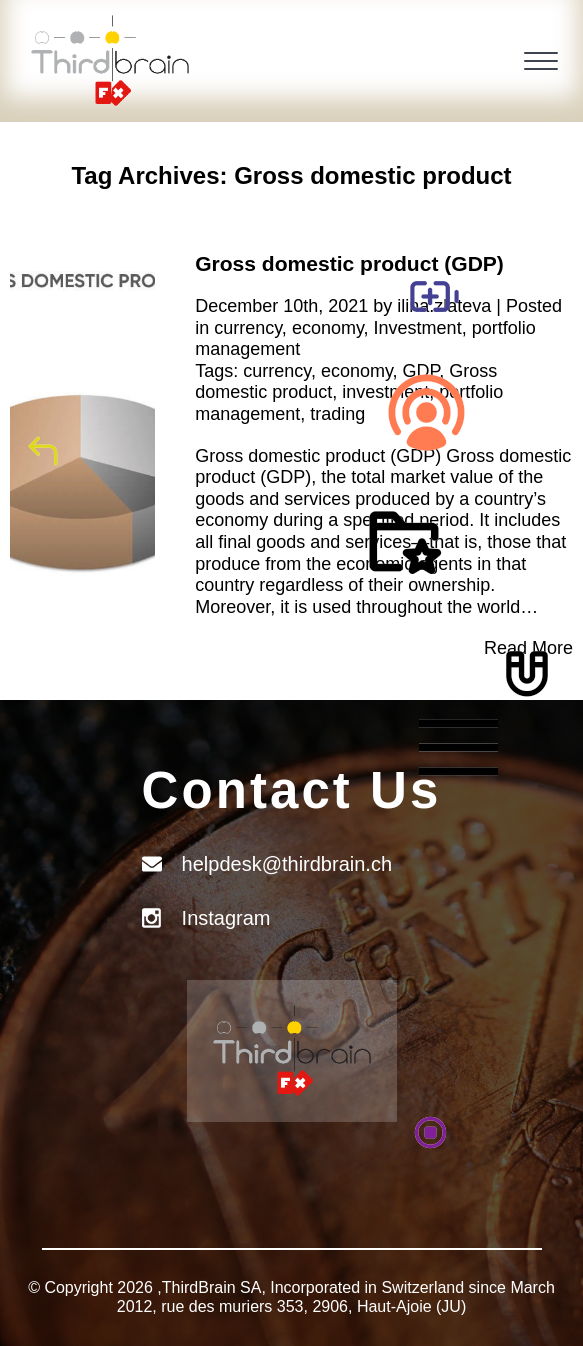  Describe the element at coordinates (426, 412) in the screenshot. I see `join a stage channel for live audio broadcasts` at that location.